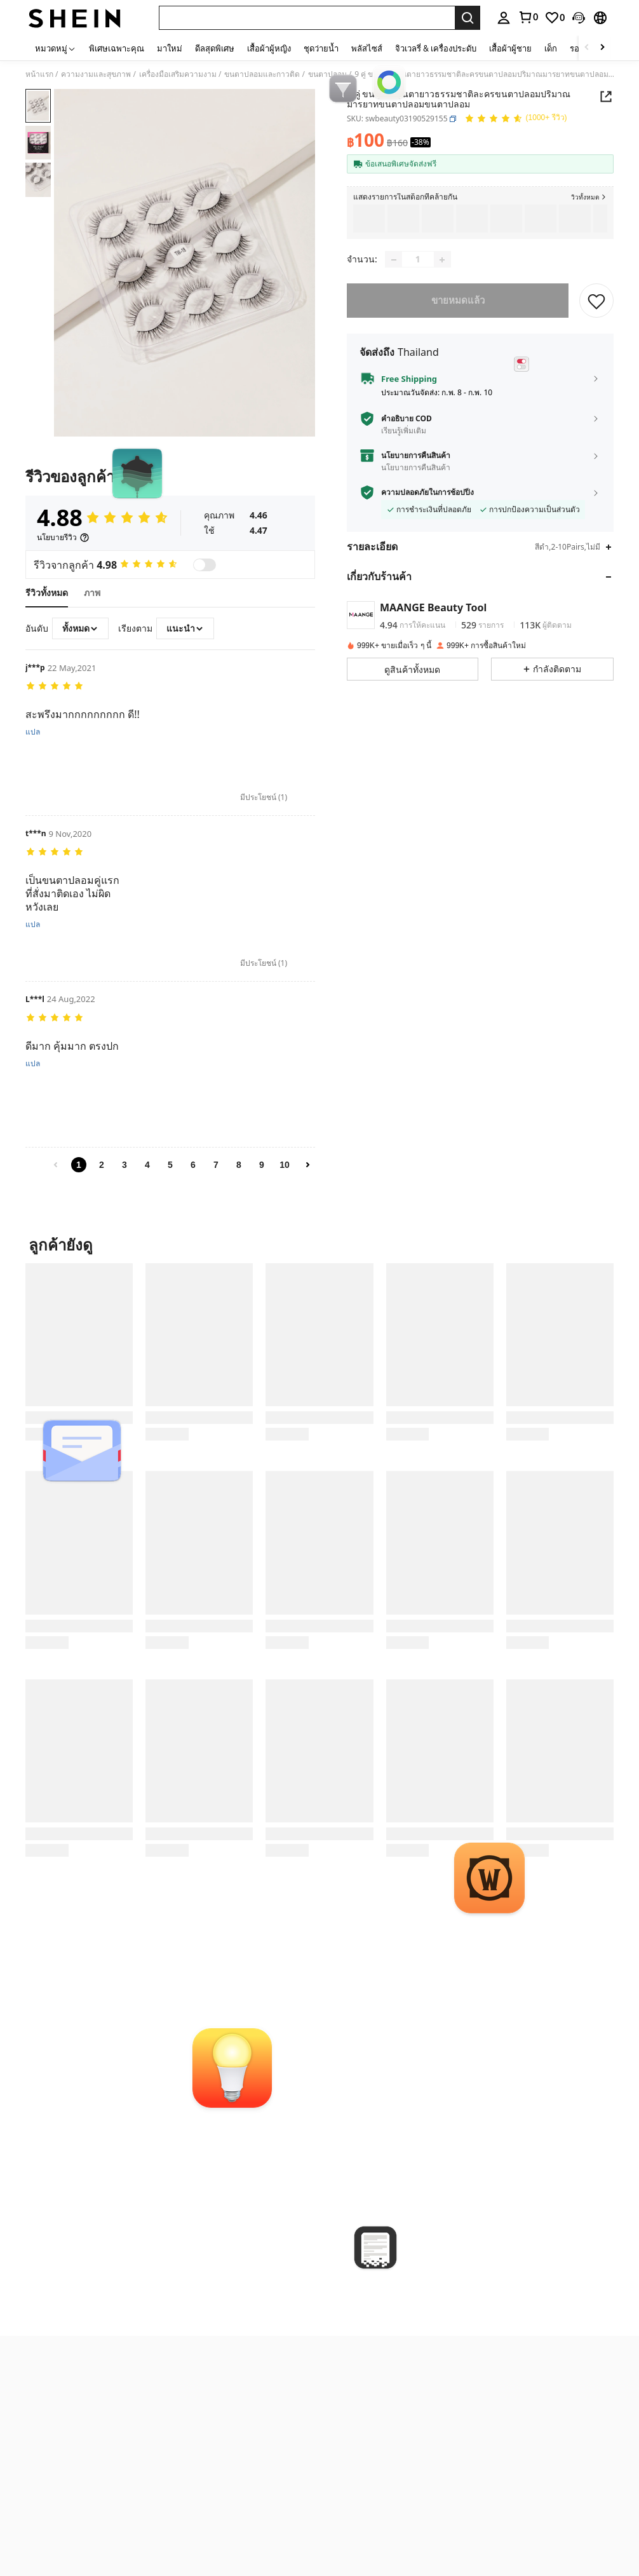  I want to click on access display filter settings, so click(343, 89).